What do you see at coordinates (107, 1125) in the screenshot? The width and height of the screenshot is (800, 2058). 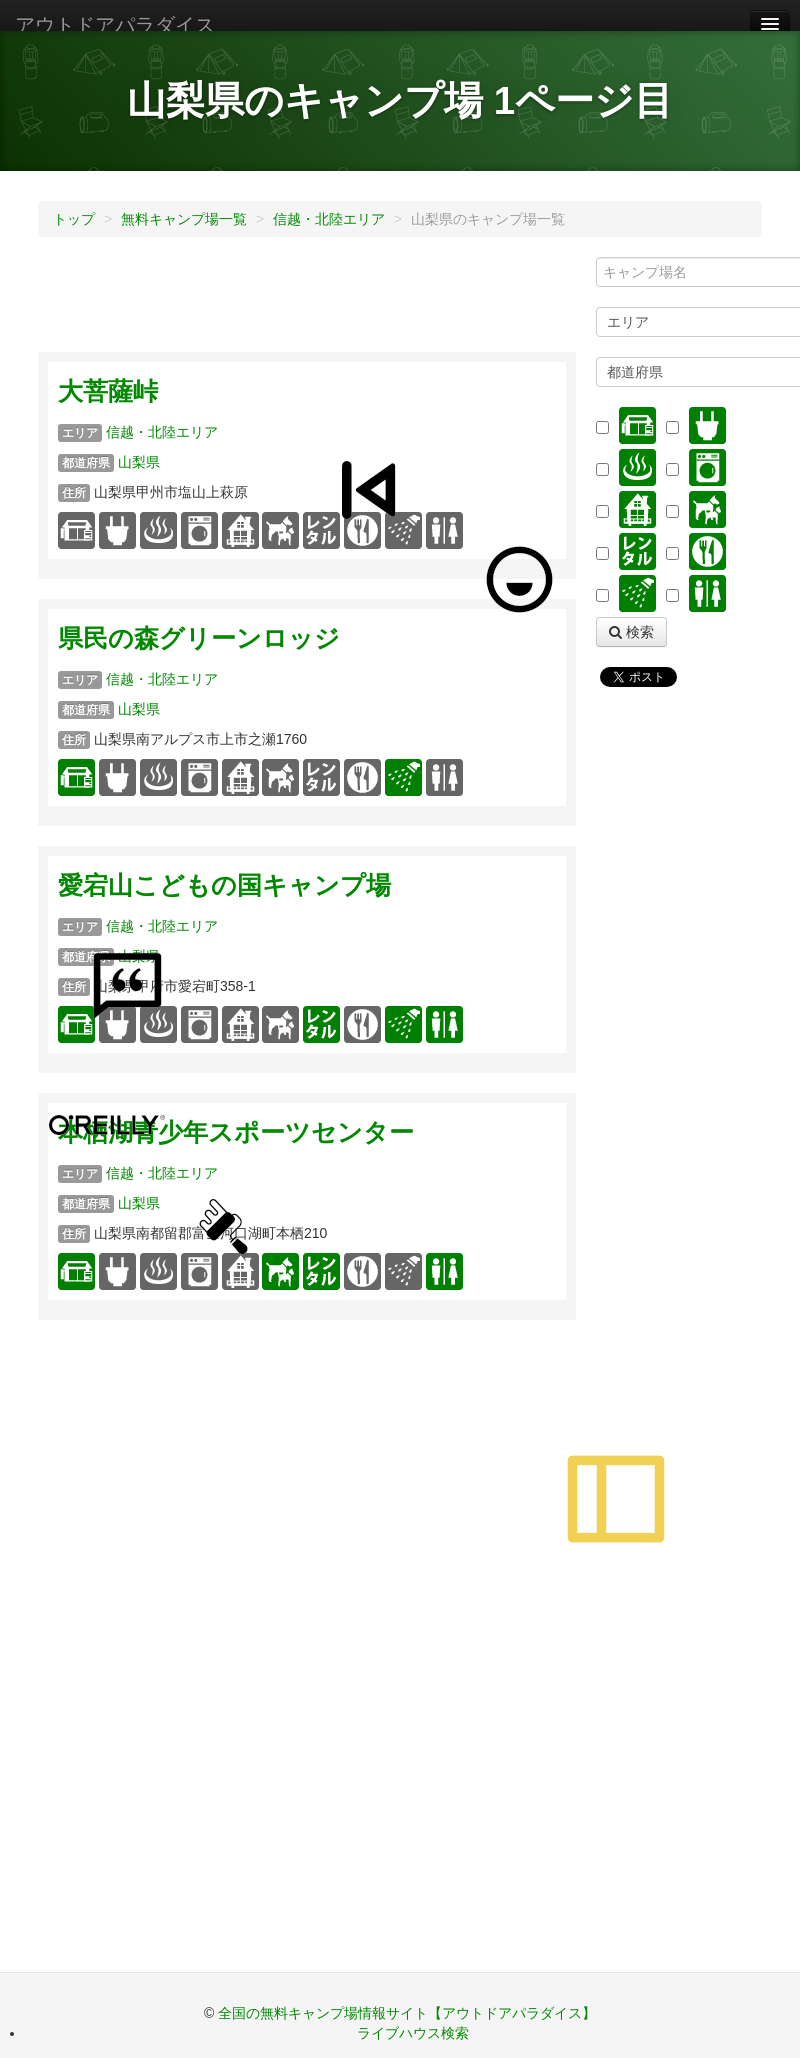 I see `visit o'reilly learning platform` at bounding box center [107, 1125].